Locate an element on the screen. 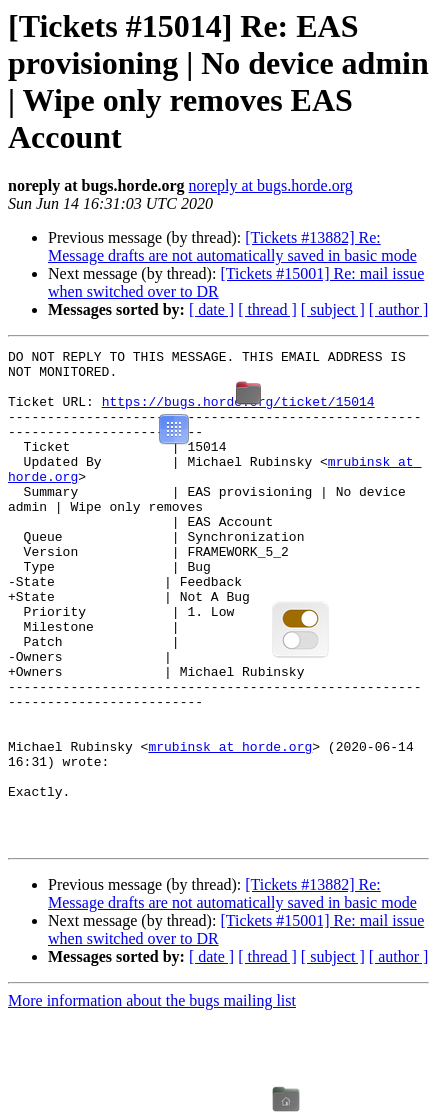 Image resolution: width=437 pixels, height=1117 pixels. access your home folder is located at coordinates (286, 1099).